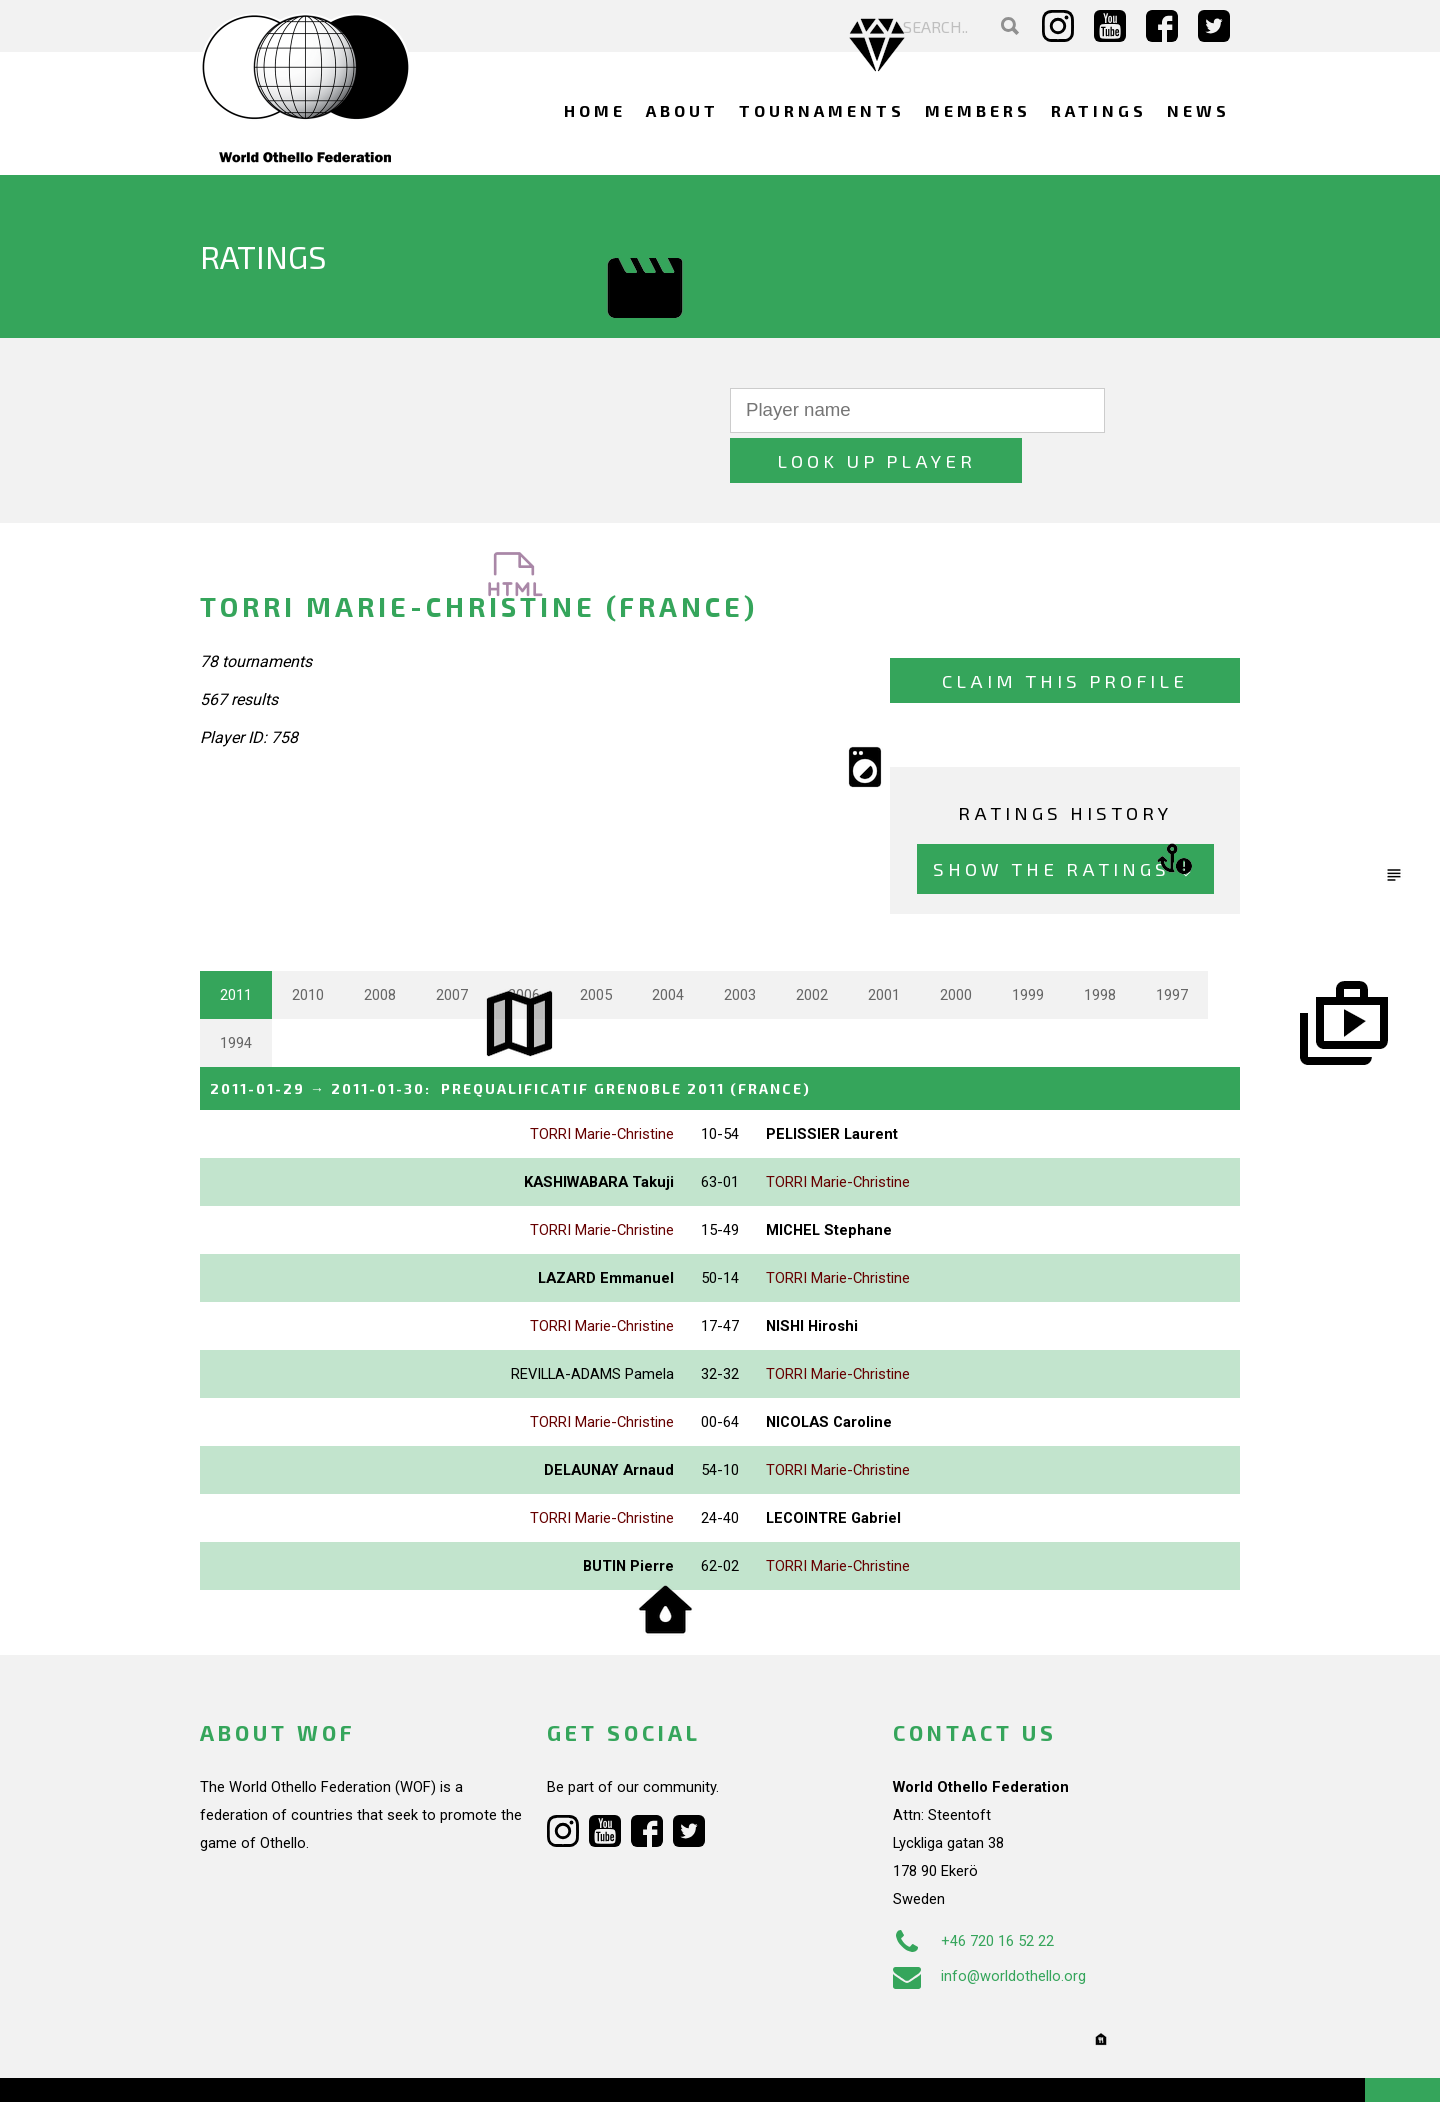 This screenshot has width=1440, height=2102. I want to click on indicates premium or VIP membership status, so click(877, 45).